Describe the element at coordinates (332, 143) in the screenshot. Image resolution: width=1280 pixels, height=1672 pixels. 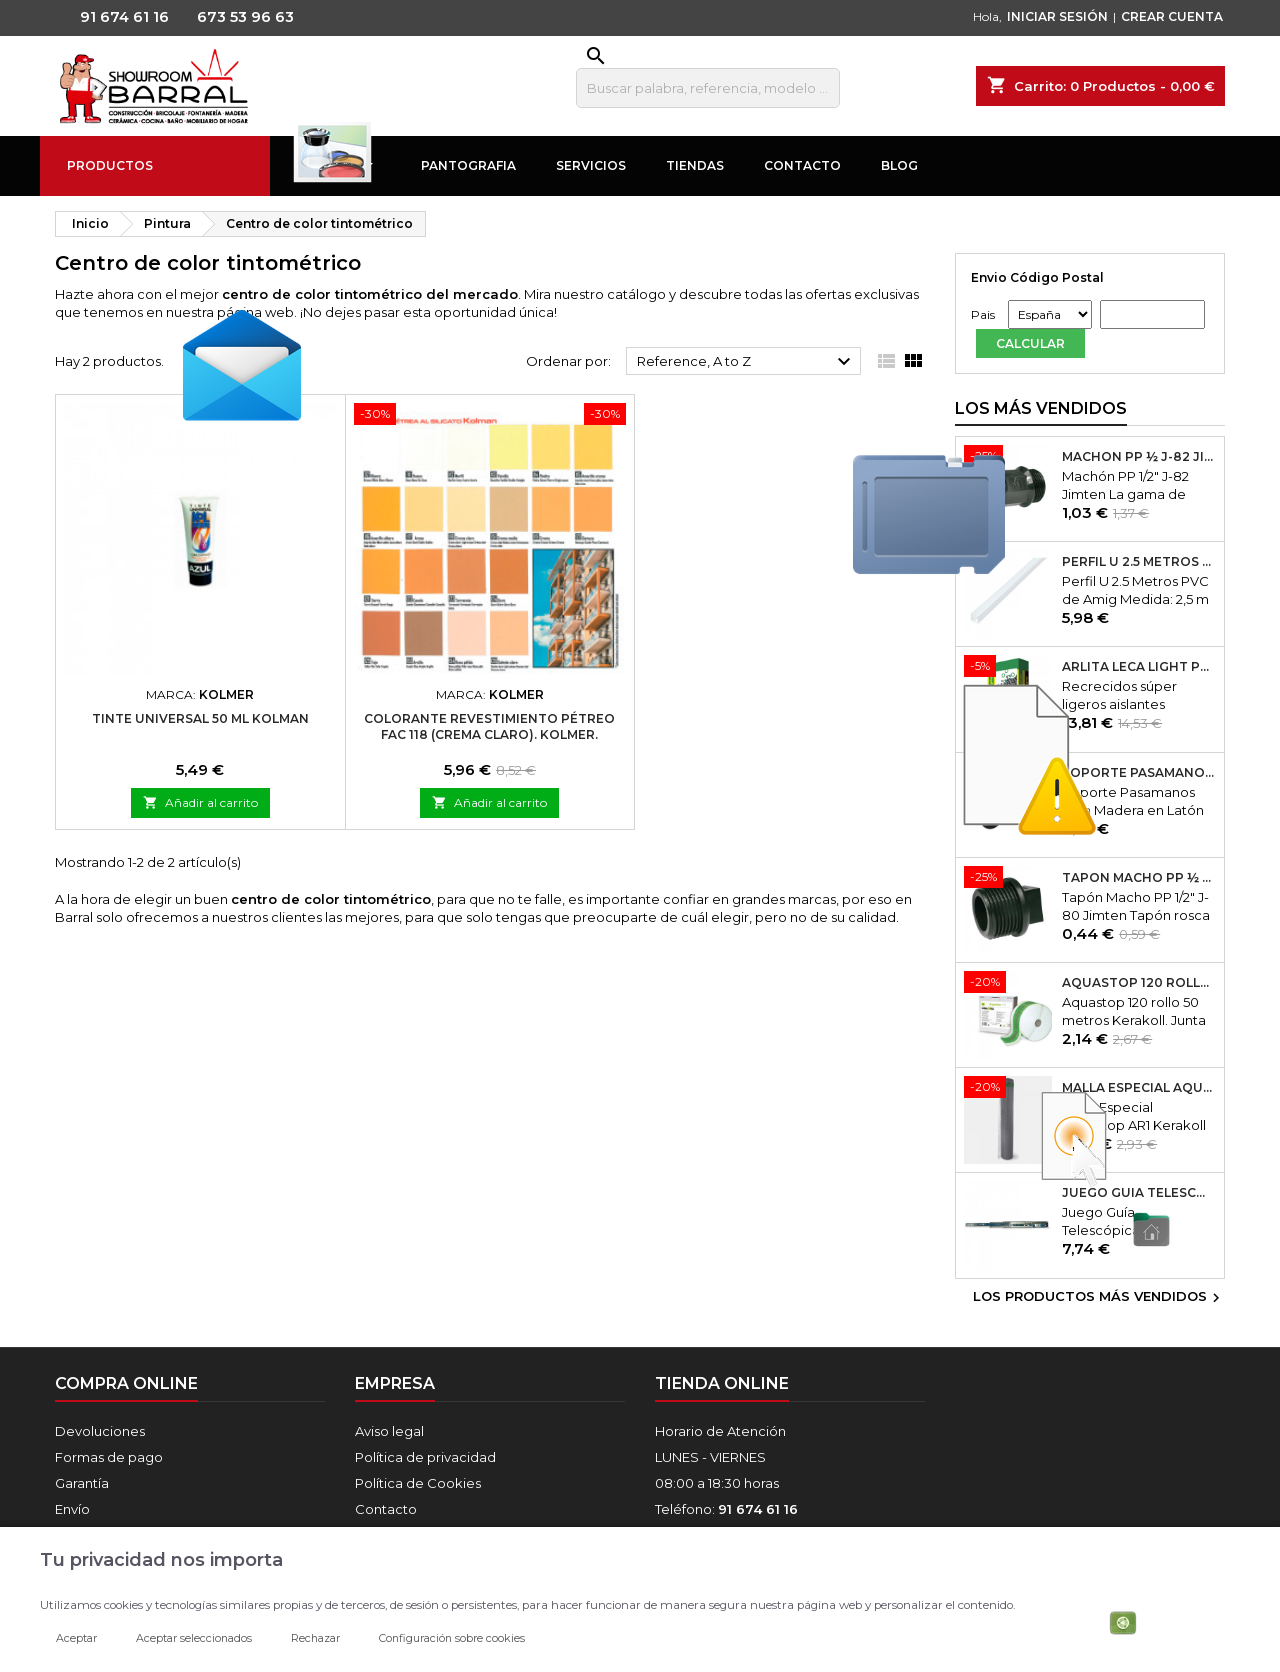
I see `view photos or images` at that location.